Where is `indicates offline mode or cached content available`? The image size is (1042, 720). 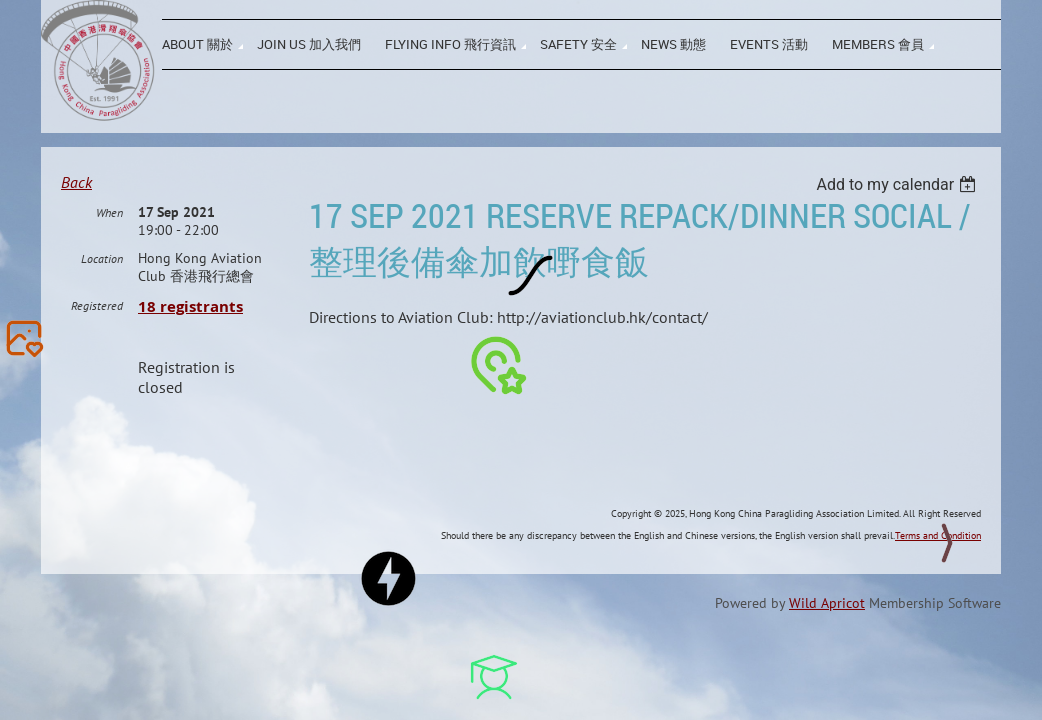 indicates offline mode or cached content available is located at coordinates (388, 578).